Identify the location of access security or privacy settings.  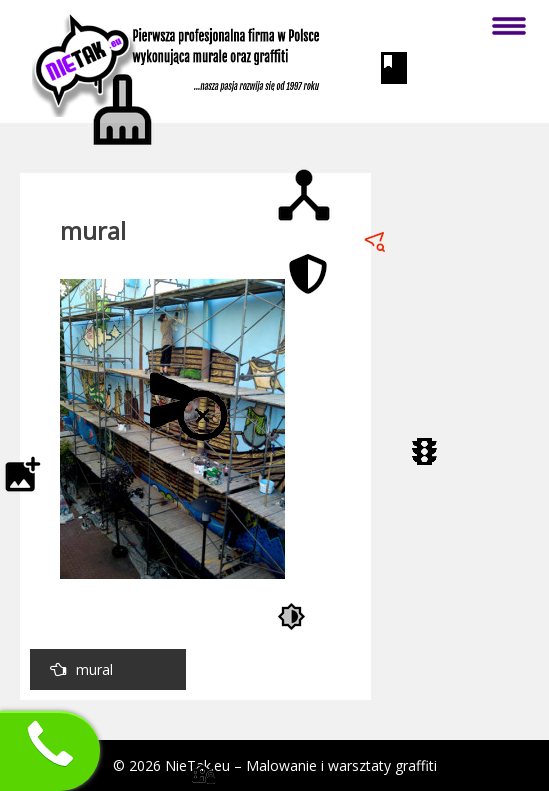
(308, 274).